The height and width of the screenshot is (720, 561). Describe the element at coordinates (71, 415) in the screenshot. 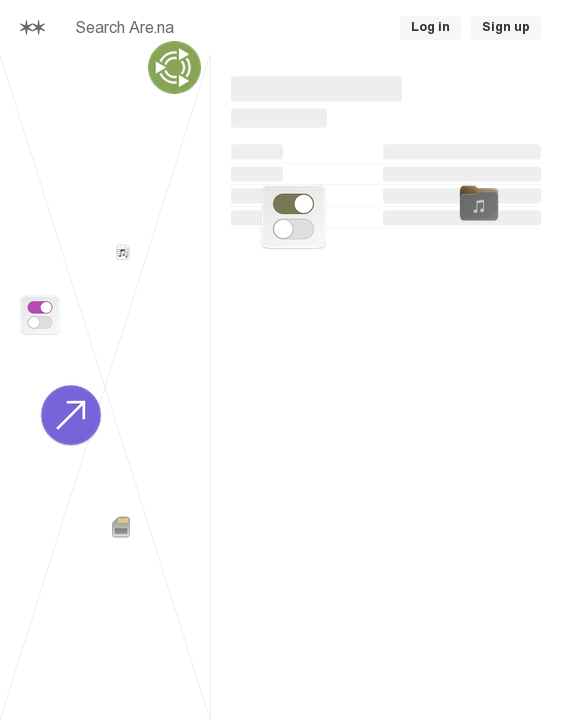

I see `indicates a symbolic link or shortcut to another file` at that location.